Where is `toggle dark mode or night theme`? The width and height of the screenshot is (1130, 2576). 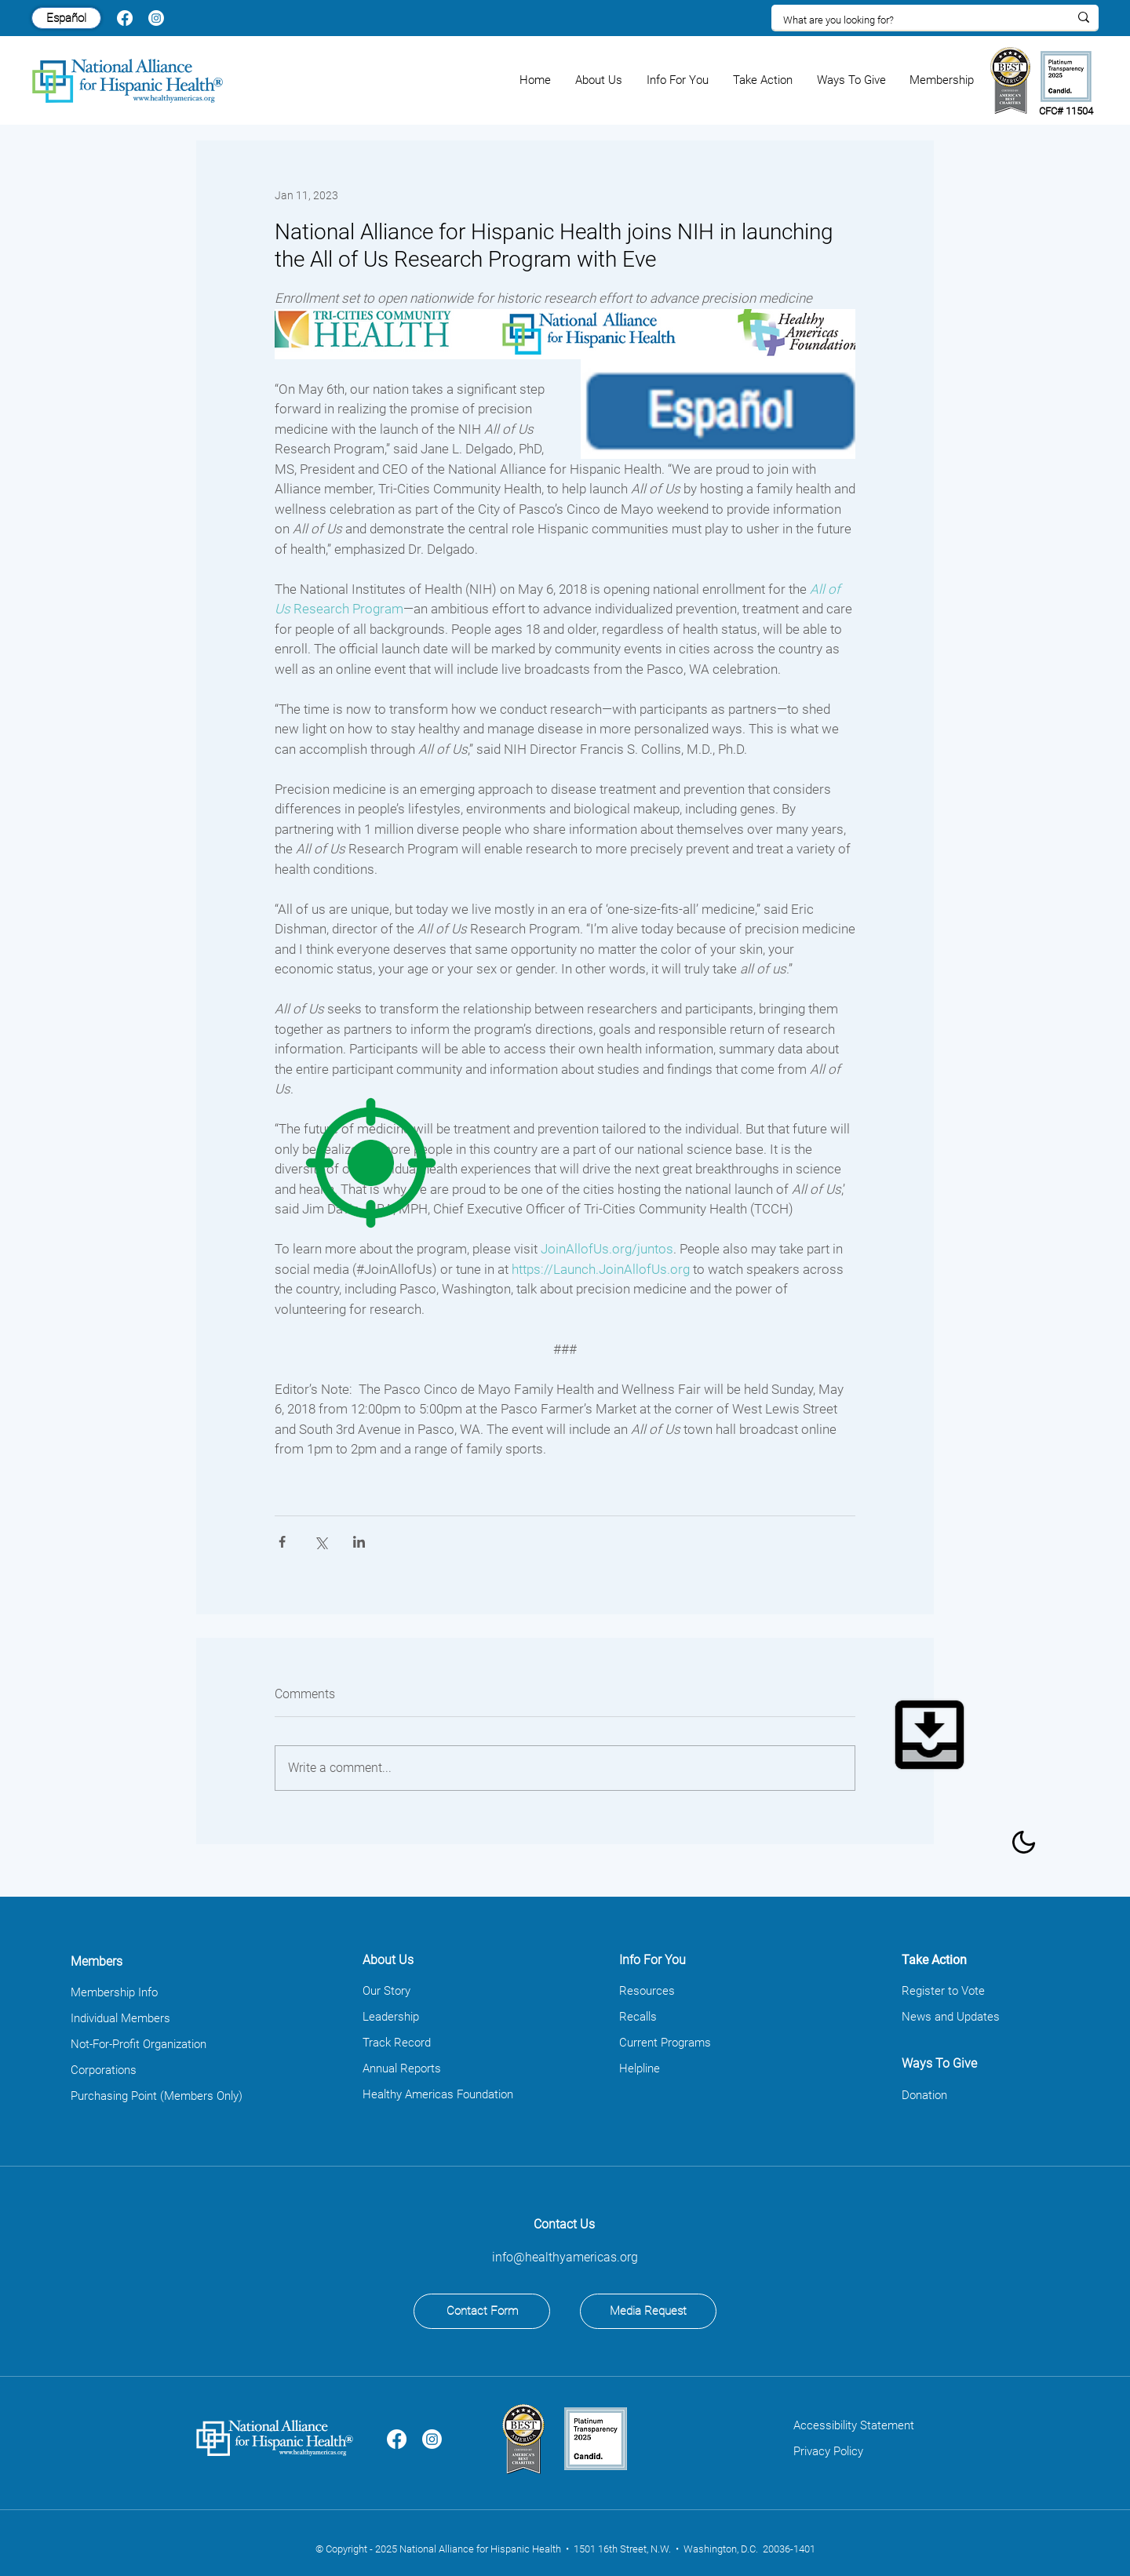
toggle dark mode or night theme is located at coordinates (1023, 1842).